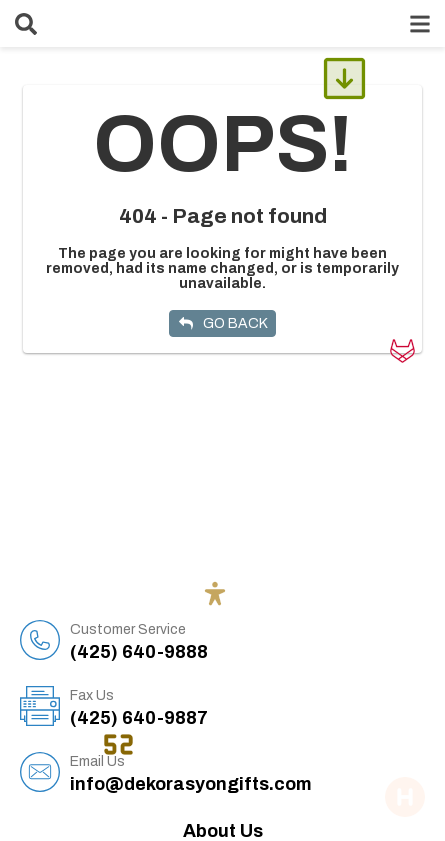  I want to click on indicates item number 52 in a list or sequence, so click(118, 744).